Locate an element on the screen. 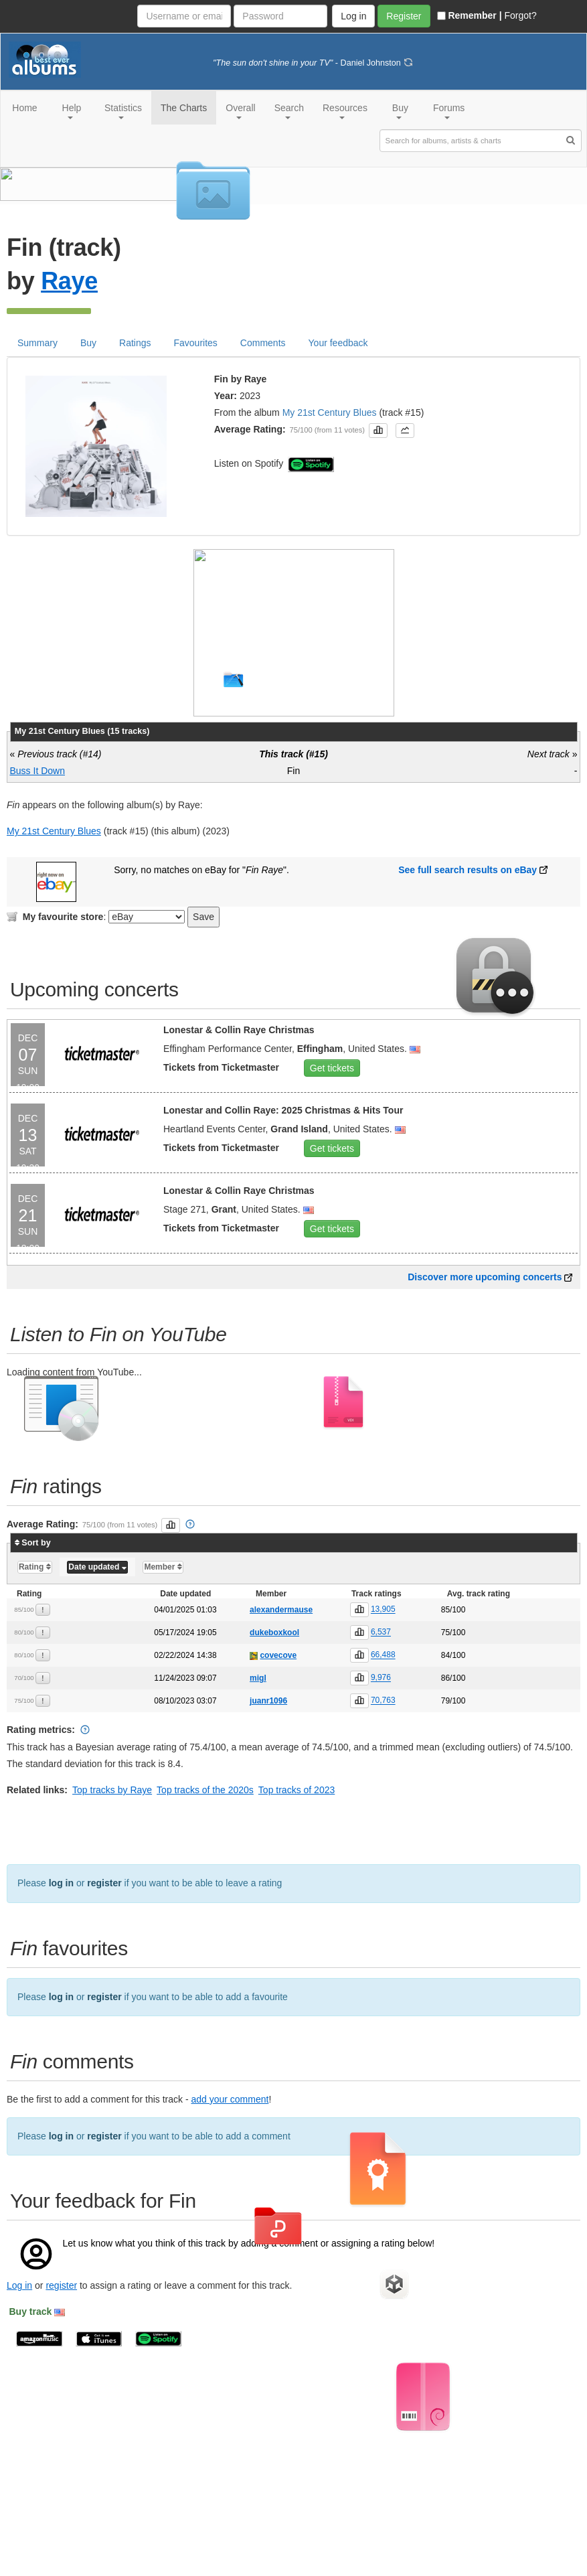  a certificate or credential file is located at coordinates (378, 2168).